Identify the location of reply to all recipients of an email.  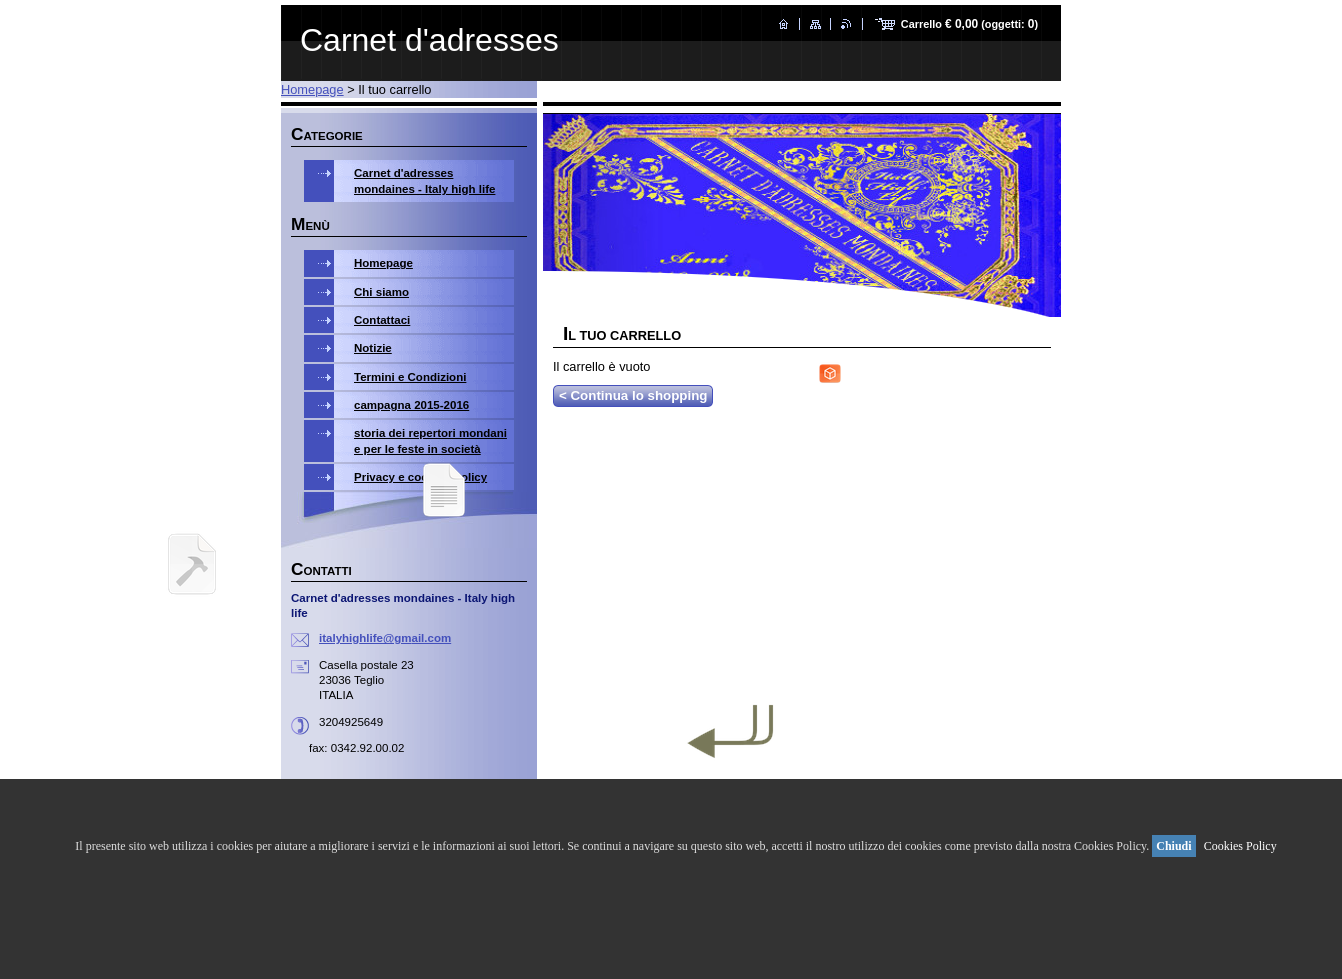
(729, 731).